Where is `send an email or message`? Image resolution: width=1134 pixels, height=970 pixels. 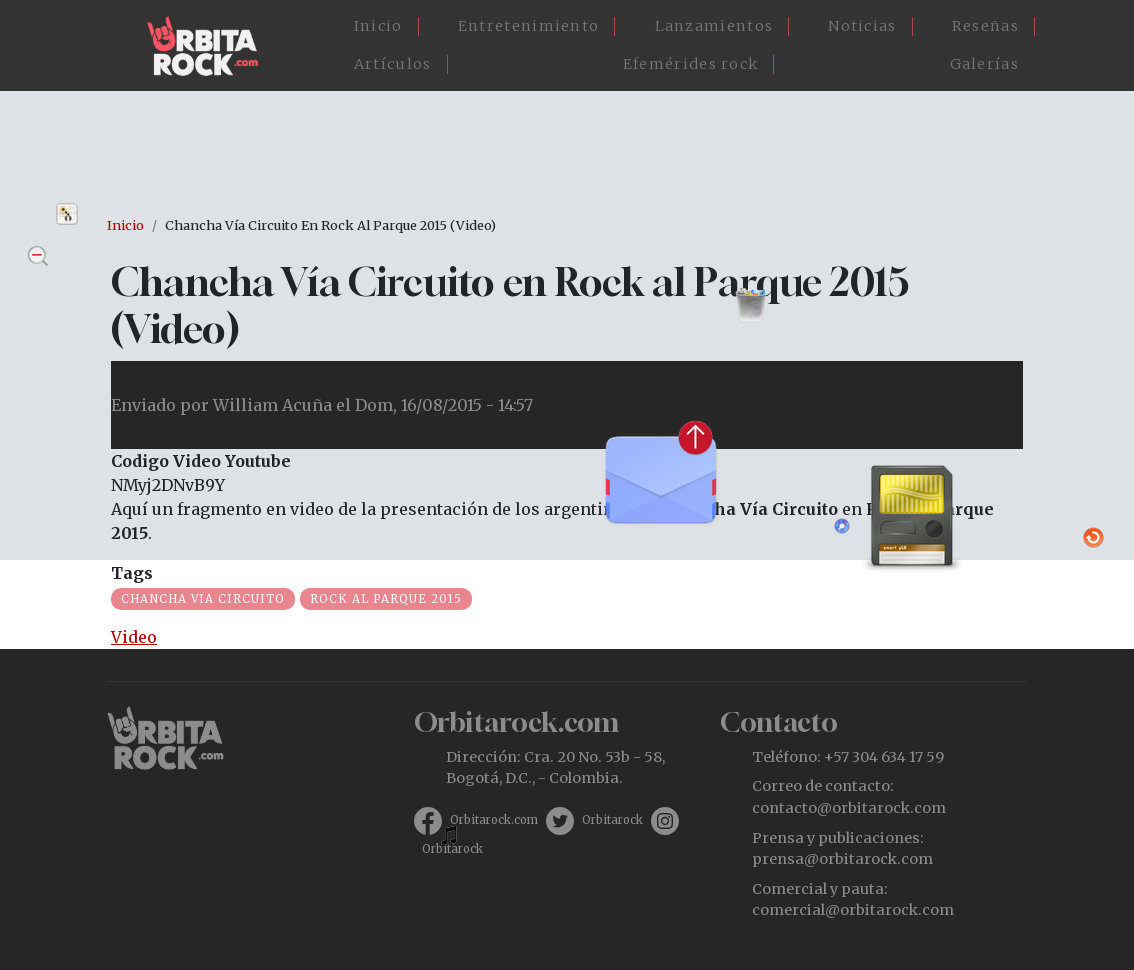
send an email or message is located at coordinates (661, 480).